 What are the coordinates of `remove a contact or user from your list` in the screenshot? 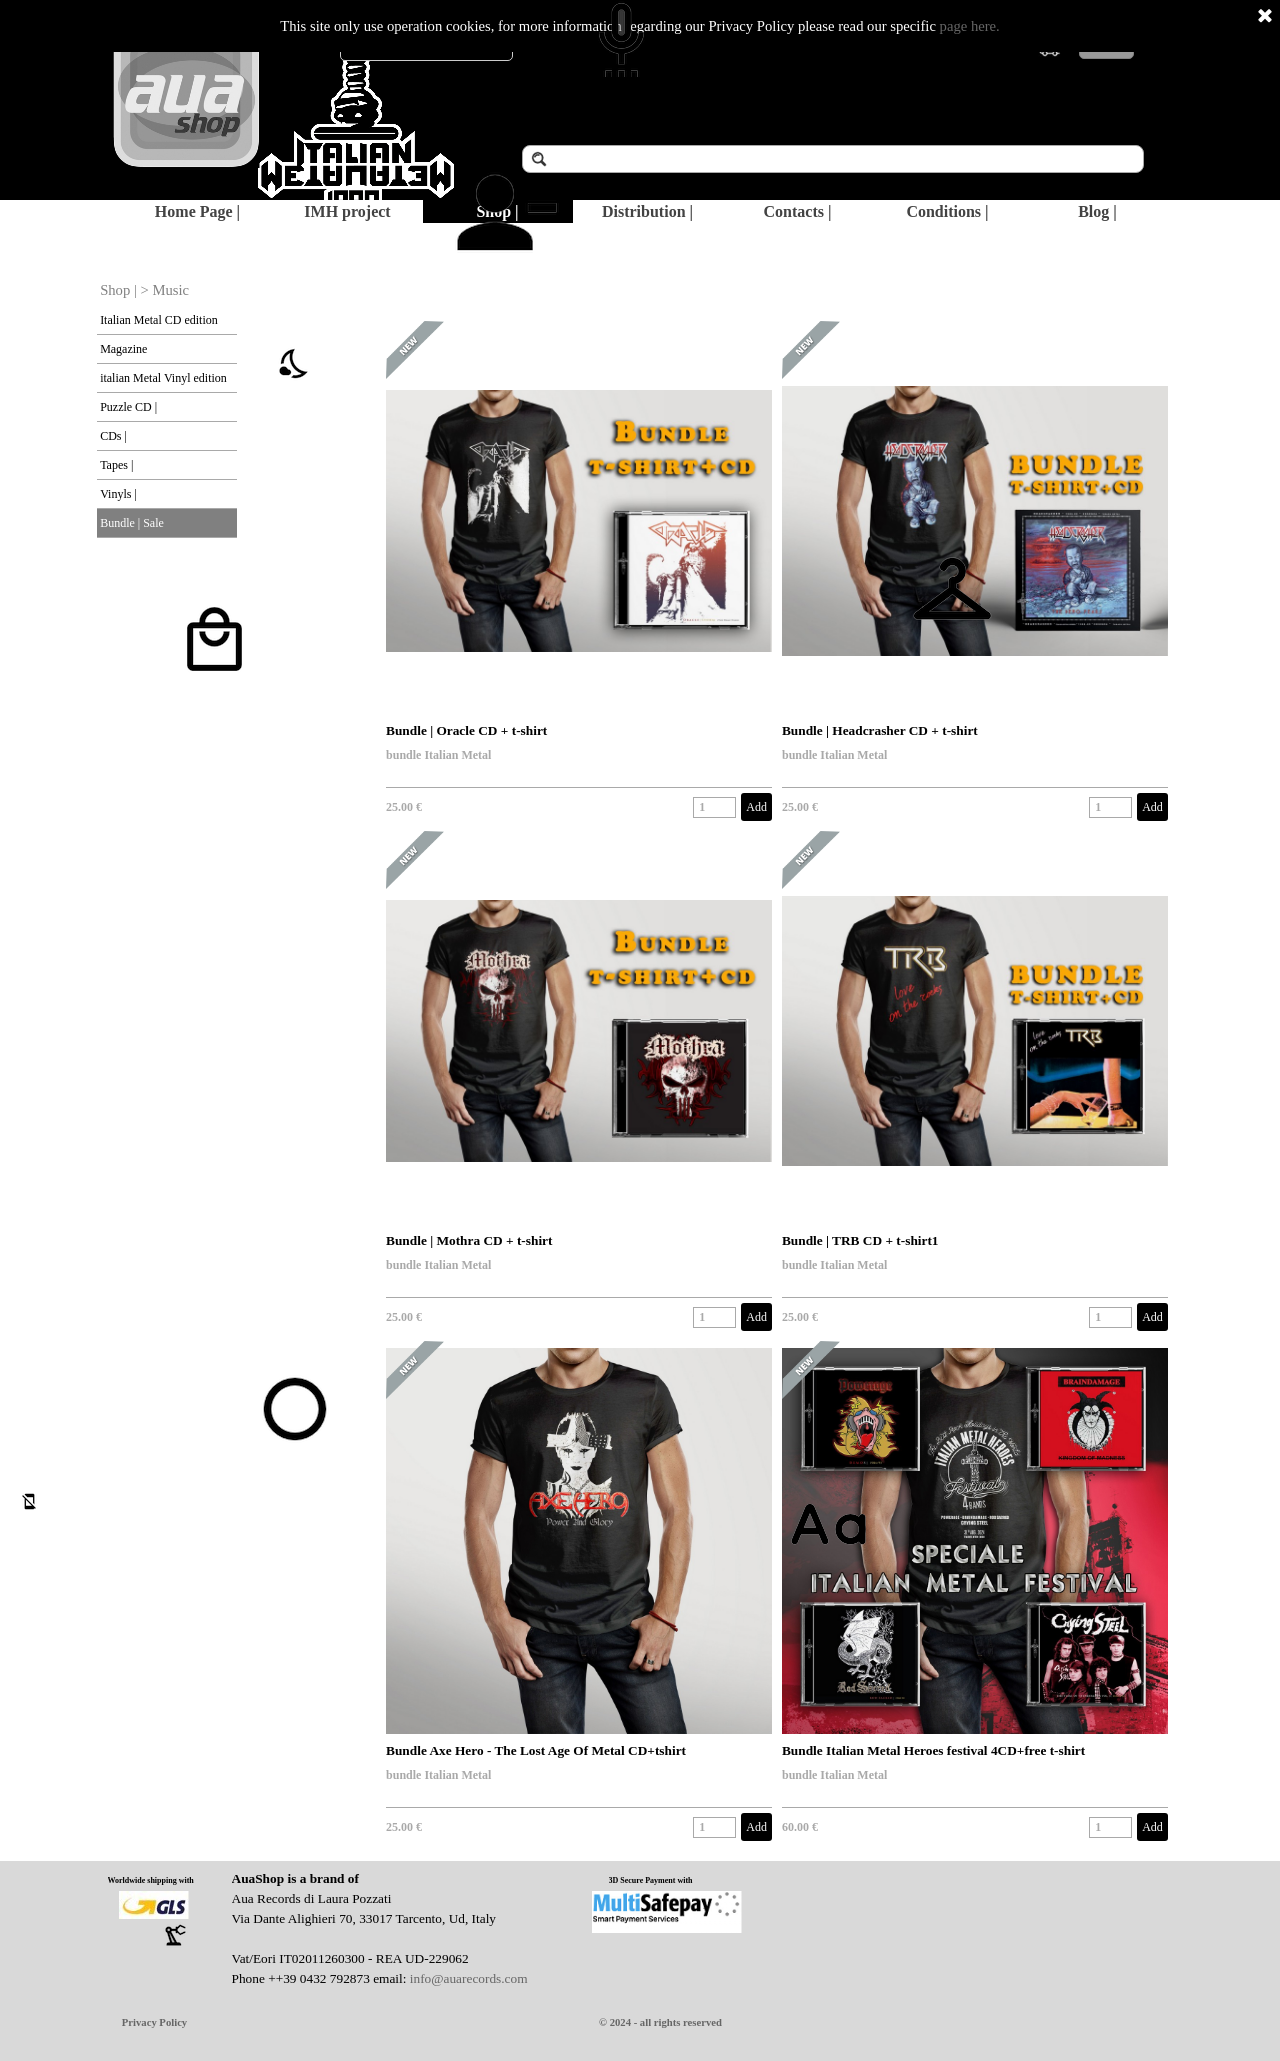 It's located at (504, 212).